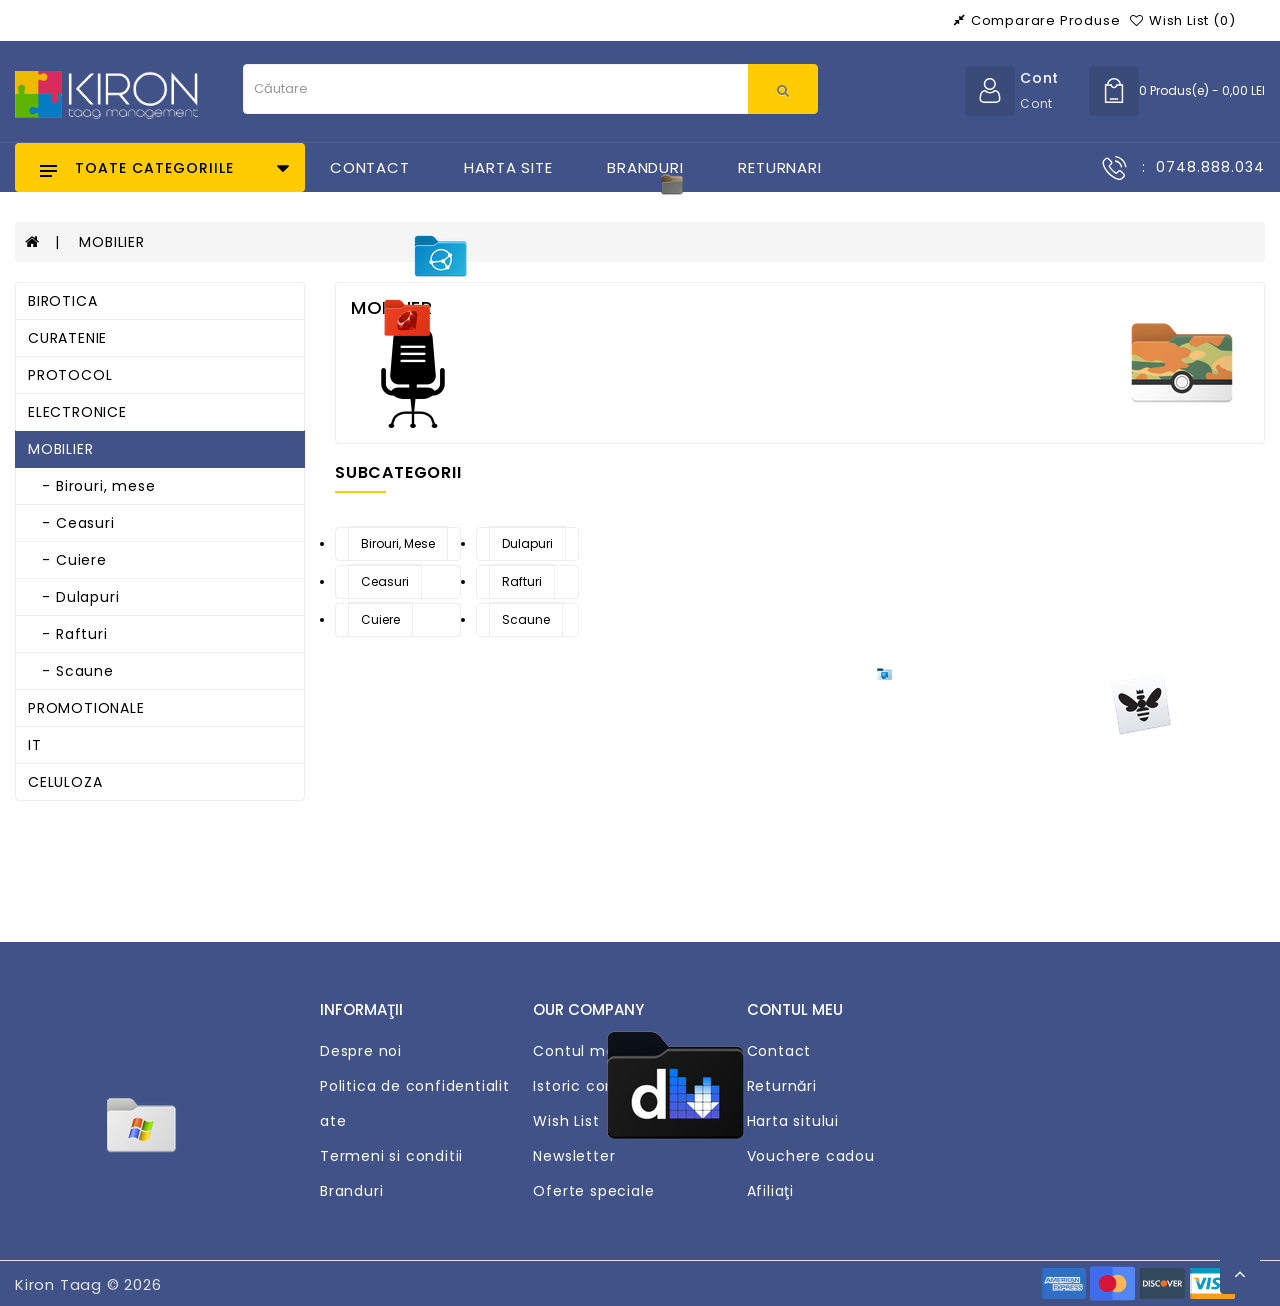 The height and width of the screenshot is (1306, 1280). Describe the element at coordinates (440, 257) in the screenshot. I see `open syncthing sync folder` at that location.